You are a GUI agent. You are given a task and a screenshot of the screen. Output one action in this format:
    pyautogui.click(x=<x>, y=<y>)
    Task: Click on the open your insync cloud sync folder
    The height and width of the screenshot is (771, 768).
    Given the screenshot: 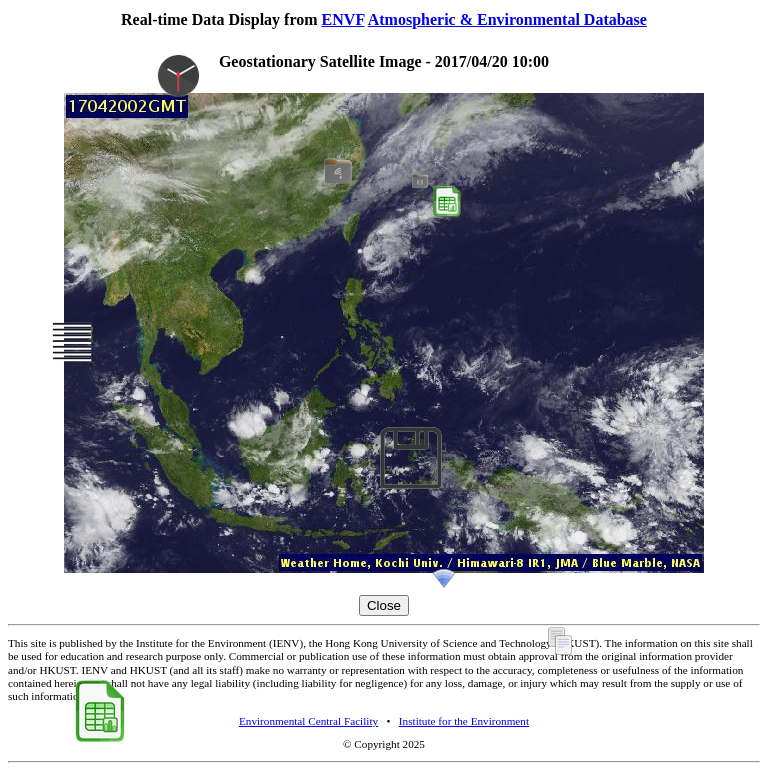 What is the action you would take?
    pyautogui.click(x=338, y=171)
    